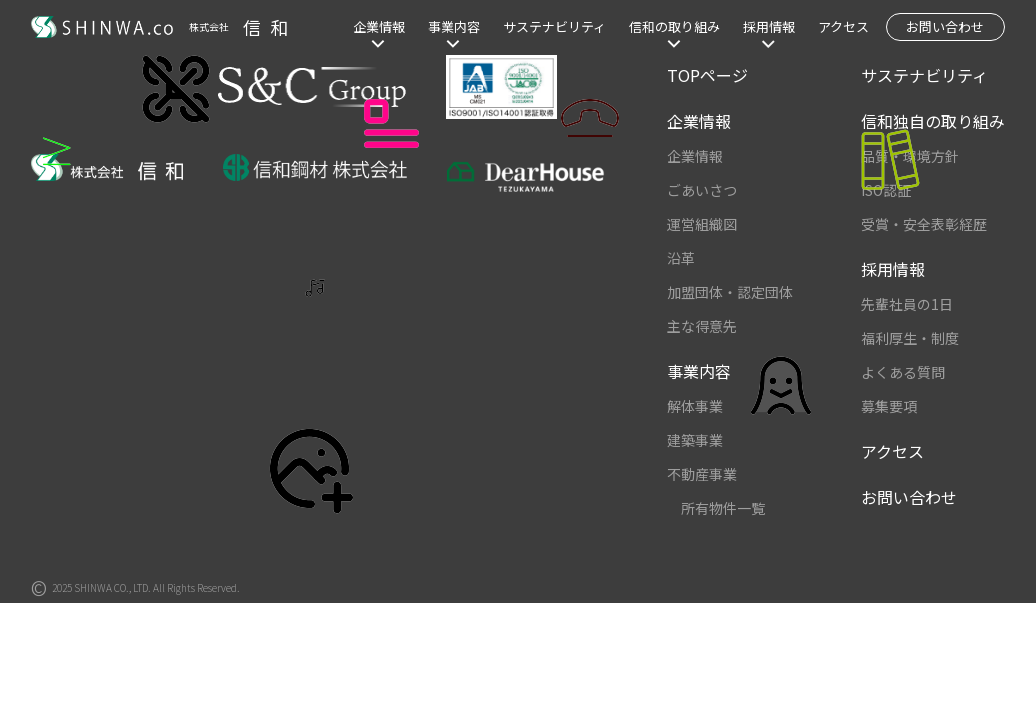  What do you see at coordinates (888, 161) in the screenshot?
I see `access your library or book collection` at bounding box center [888, 161].